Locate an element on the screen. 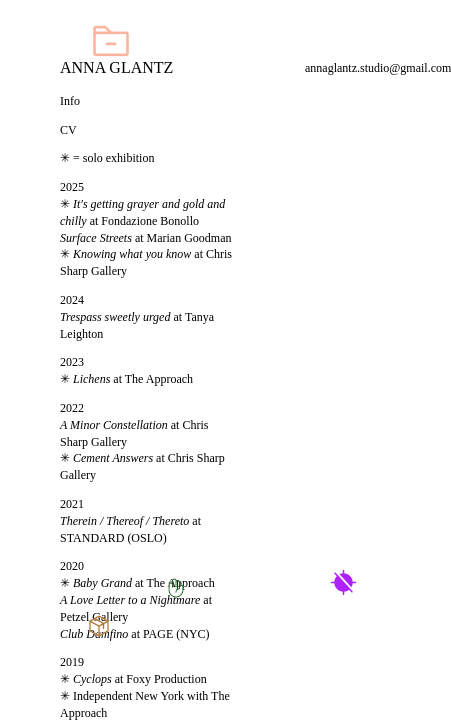 This screenshot has width=451, height=720. remove a file or item from this folder is located at coordinates (111, 41).